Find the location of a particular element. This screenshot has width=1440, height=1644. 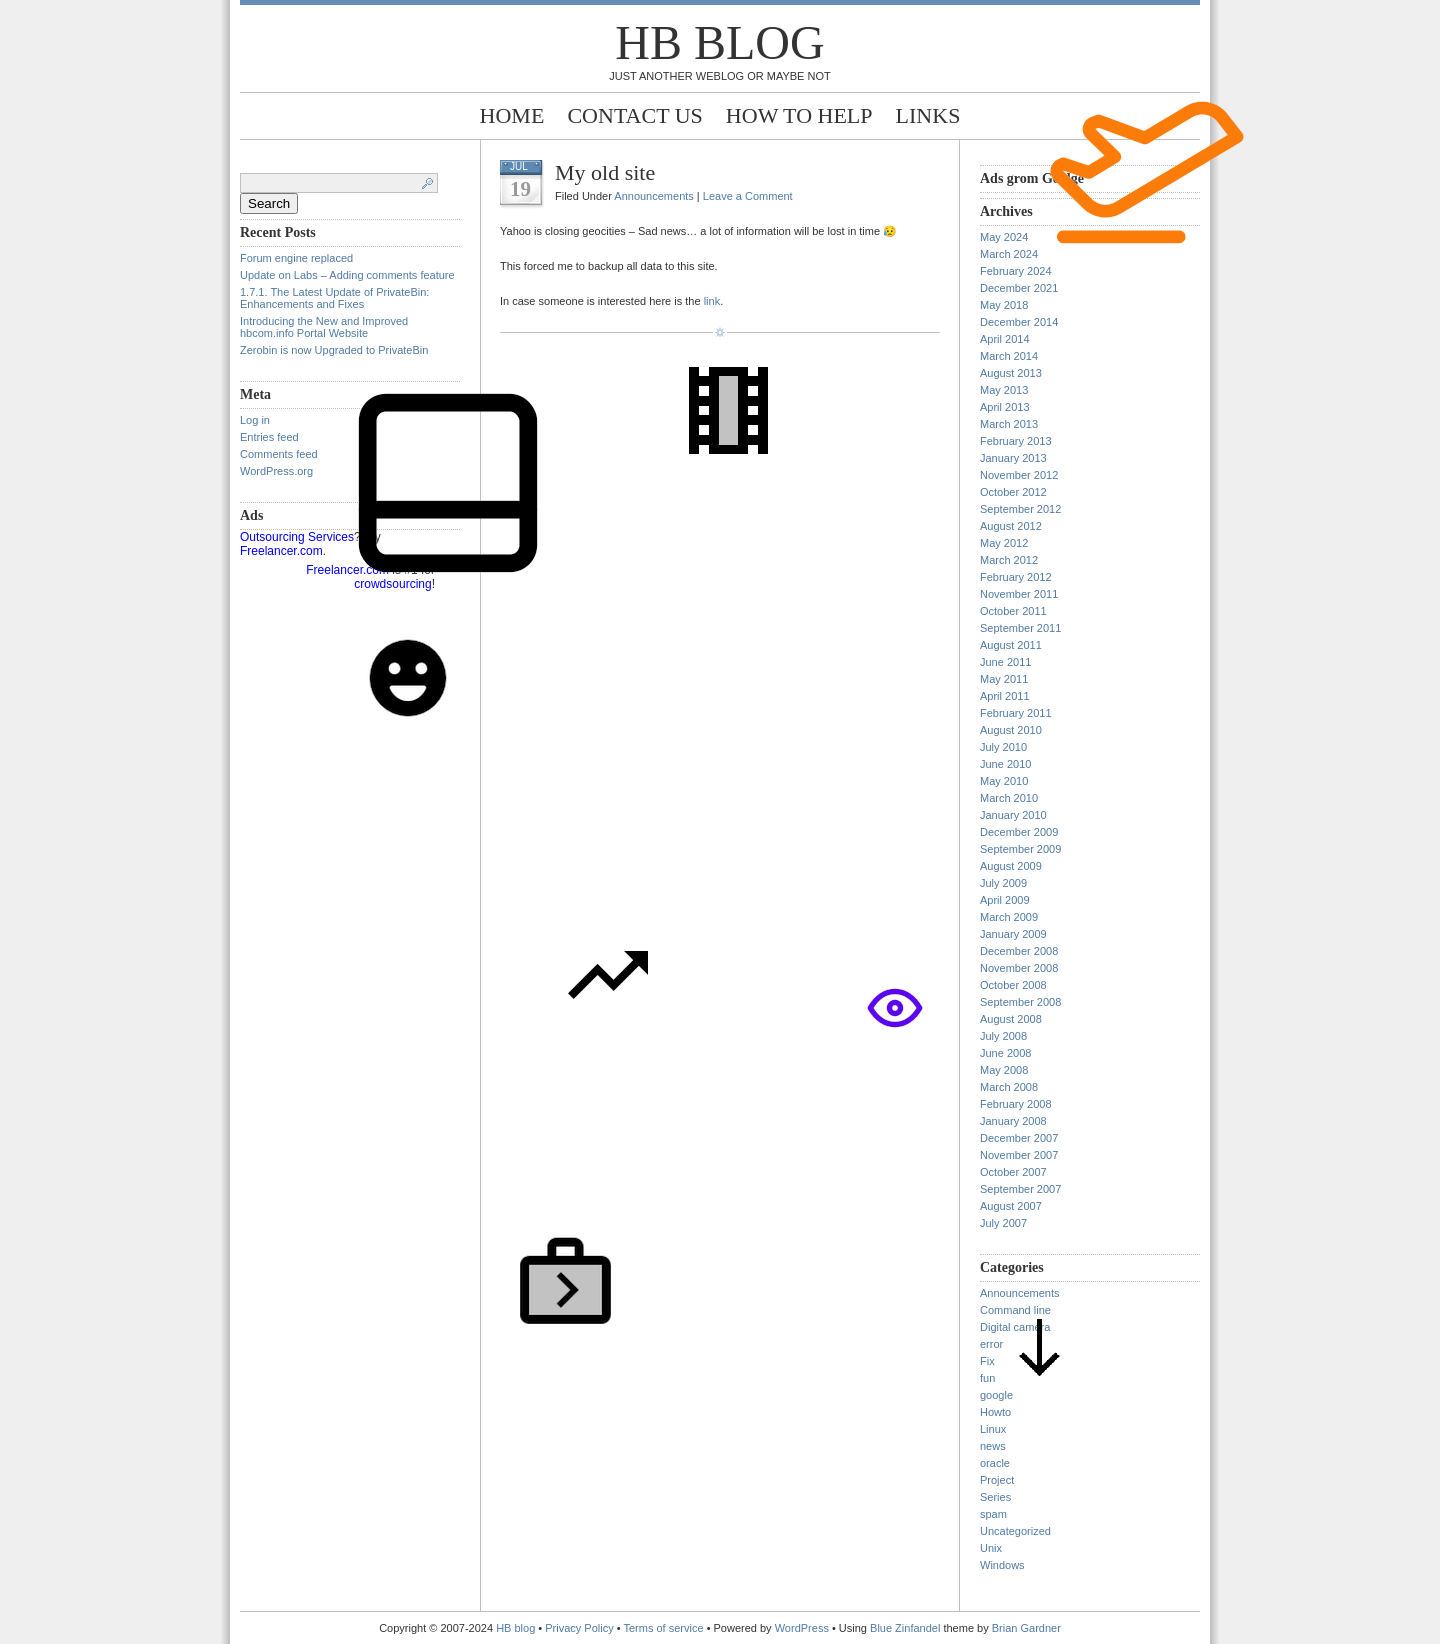

add an emoji or emoticon to your message is located at coordinates (408, 678).